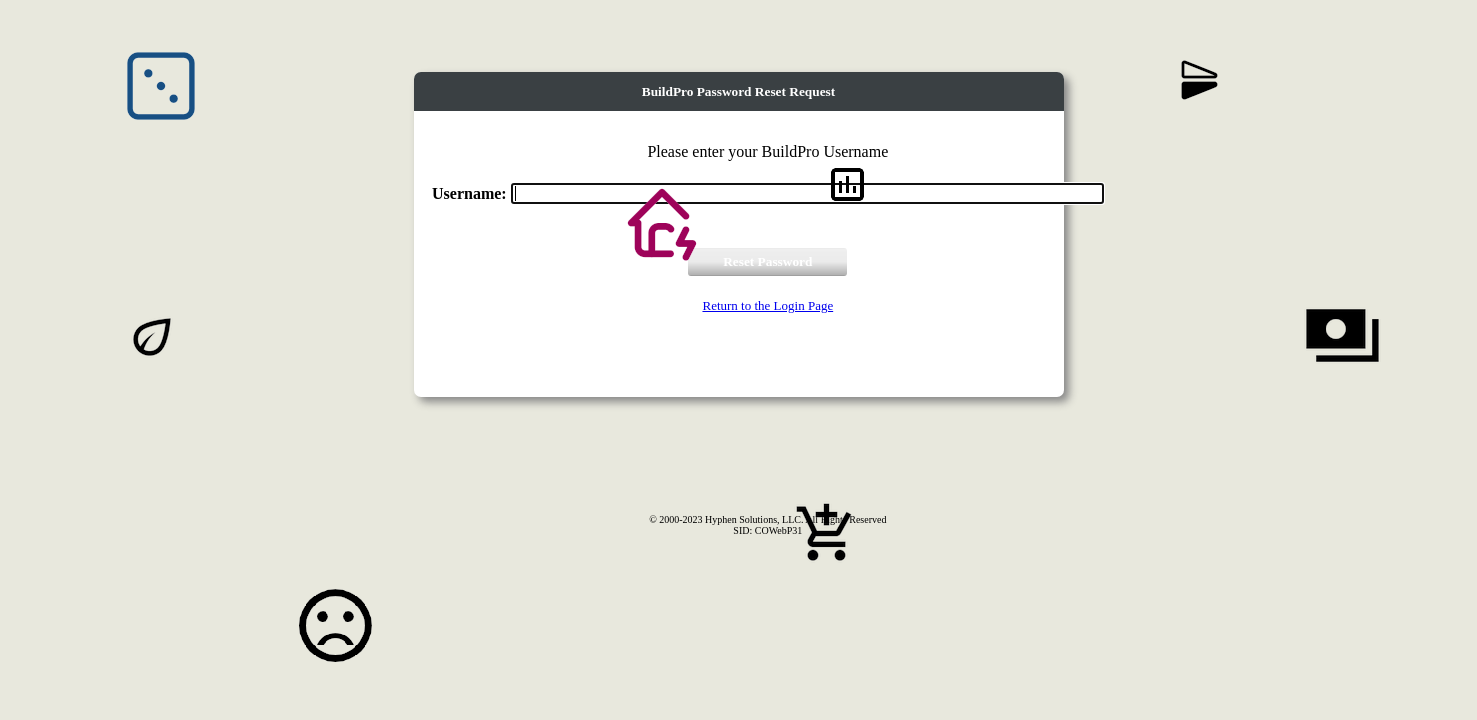  Describe the element at coordinates (152, 337) in the screenshot. I see `enable eco-friendly or power-saving mode` at that location.